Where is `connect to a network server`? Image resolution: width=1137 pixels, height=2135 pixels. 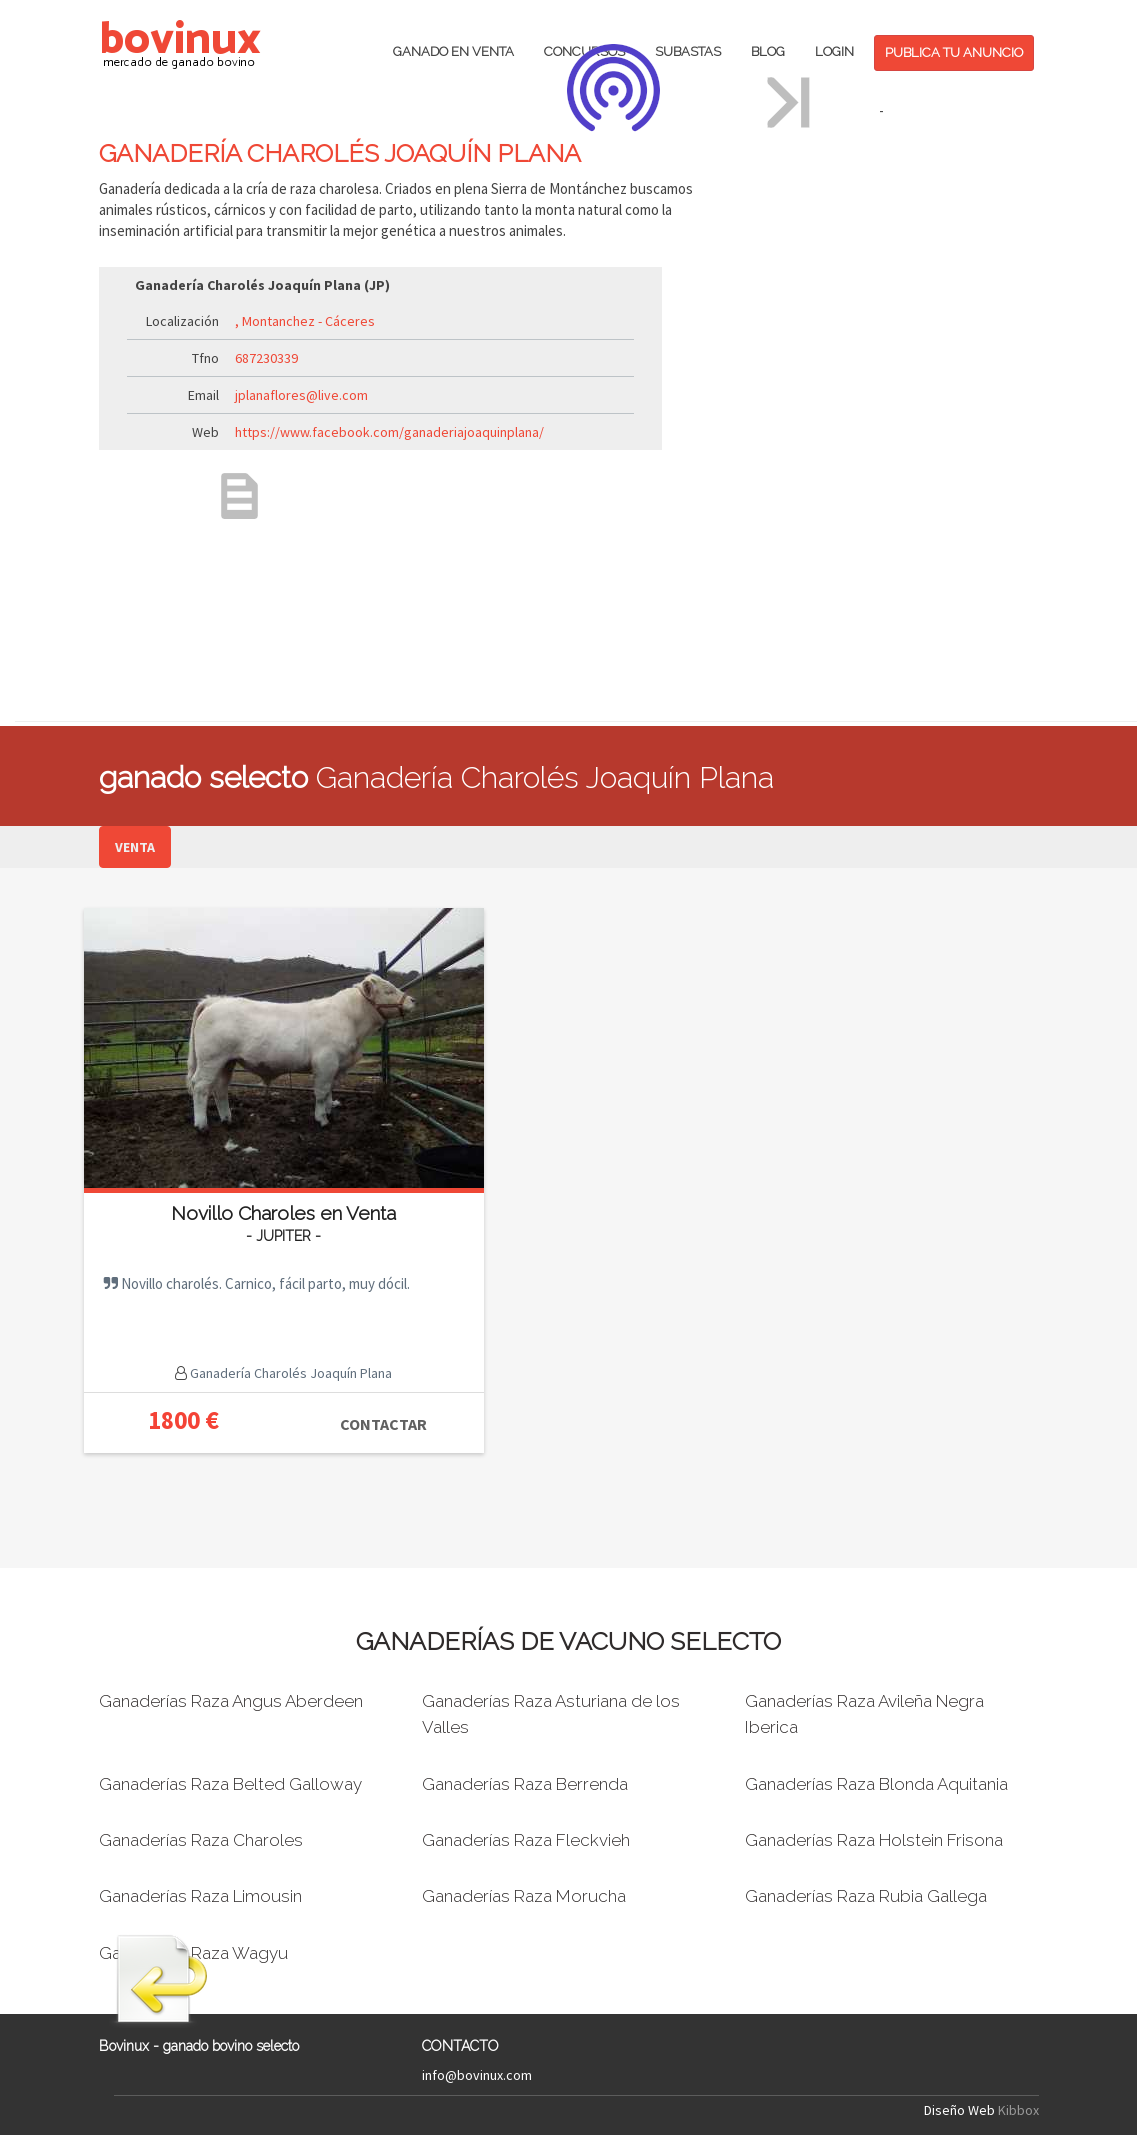 connect to a network server is located at coordinates (613, 90).